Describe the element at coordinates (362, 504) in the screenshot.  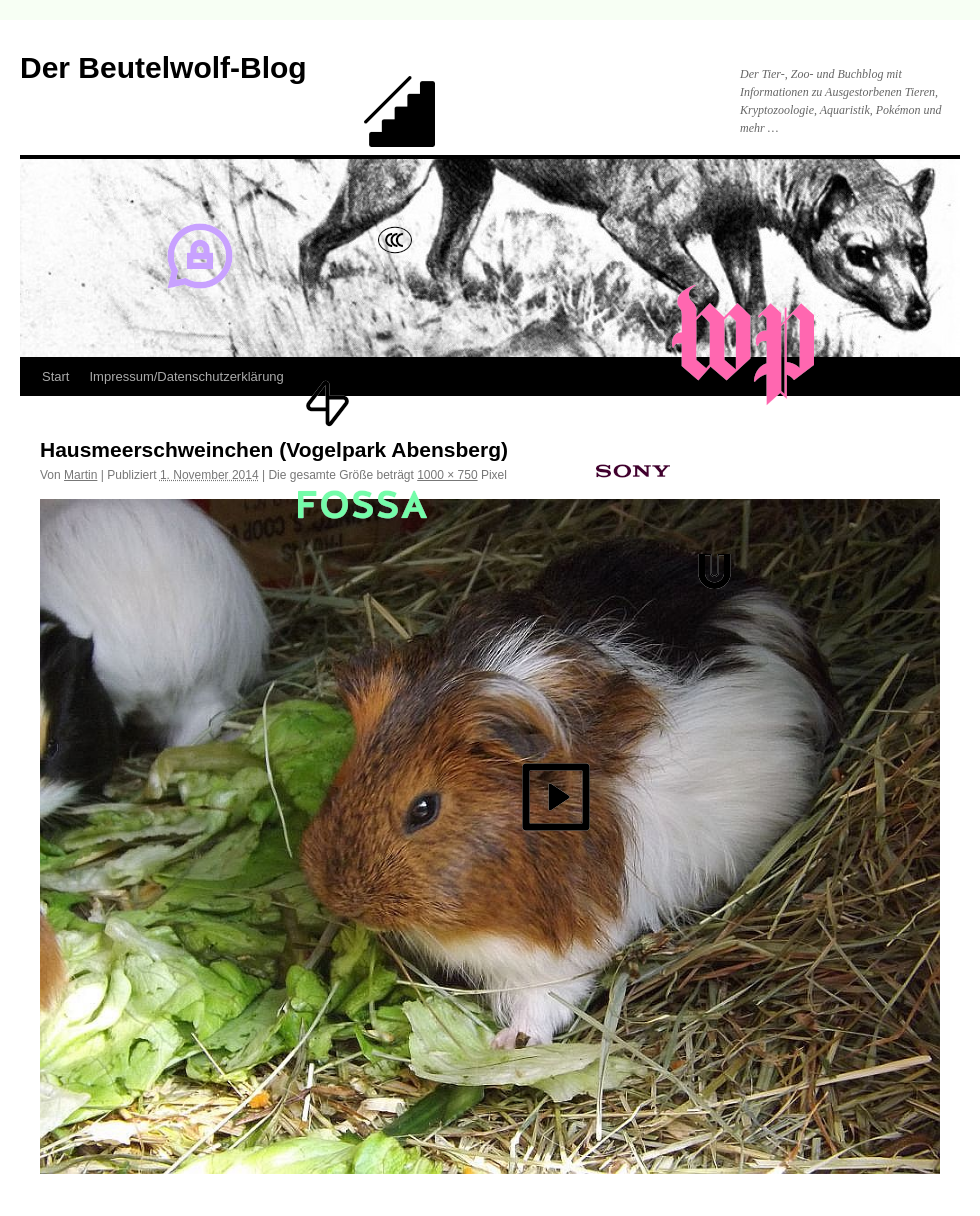
I see `fossa software compliance and licensing platform logo` at that location.